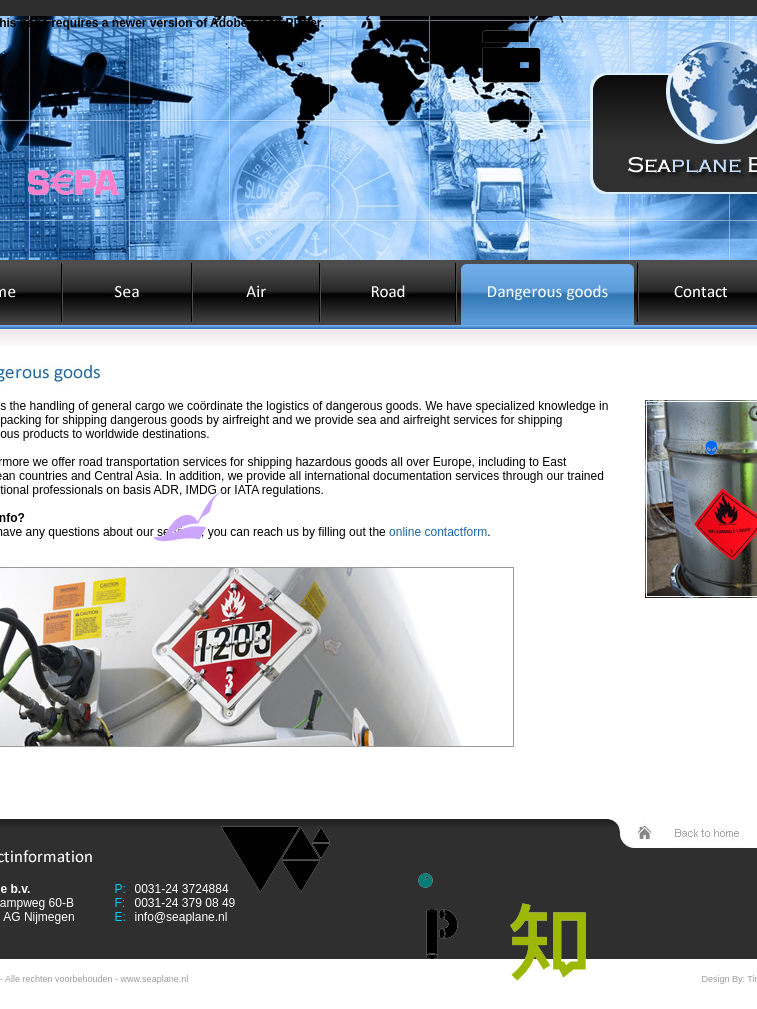 The height and width of the screenshot is (1009, 757). I want to click on WebGPU technology or API branding, so click(275, 859).